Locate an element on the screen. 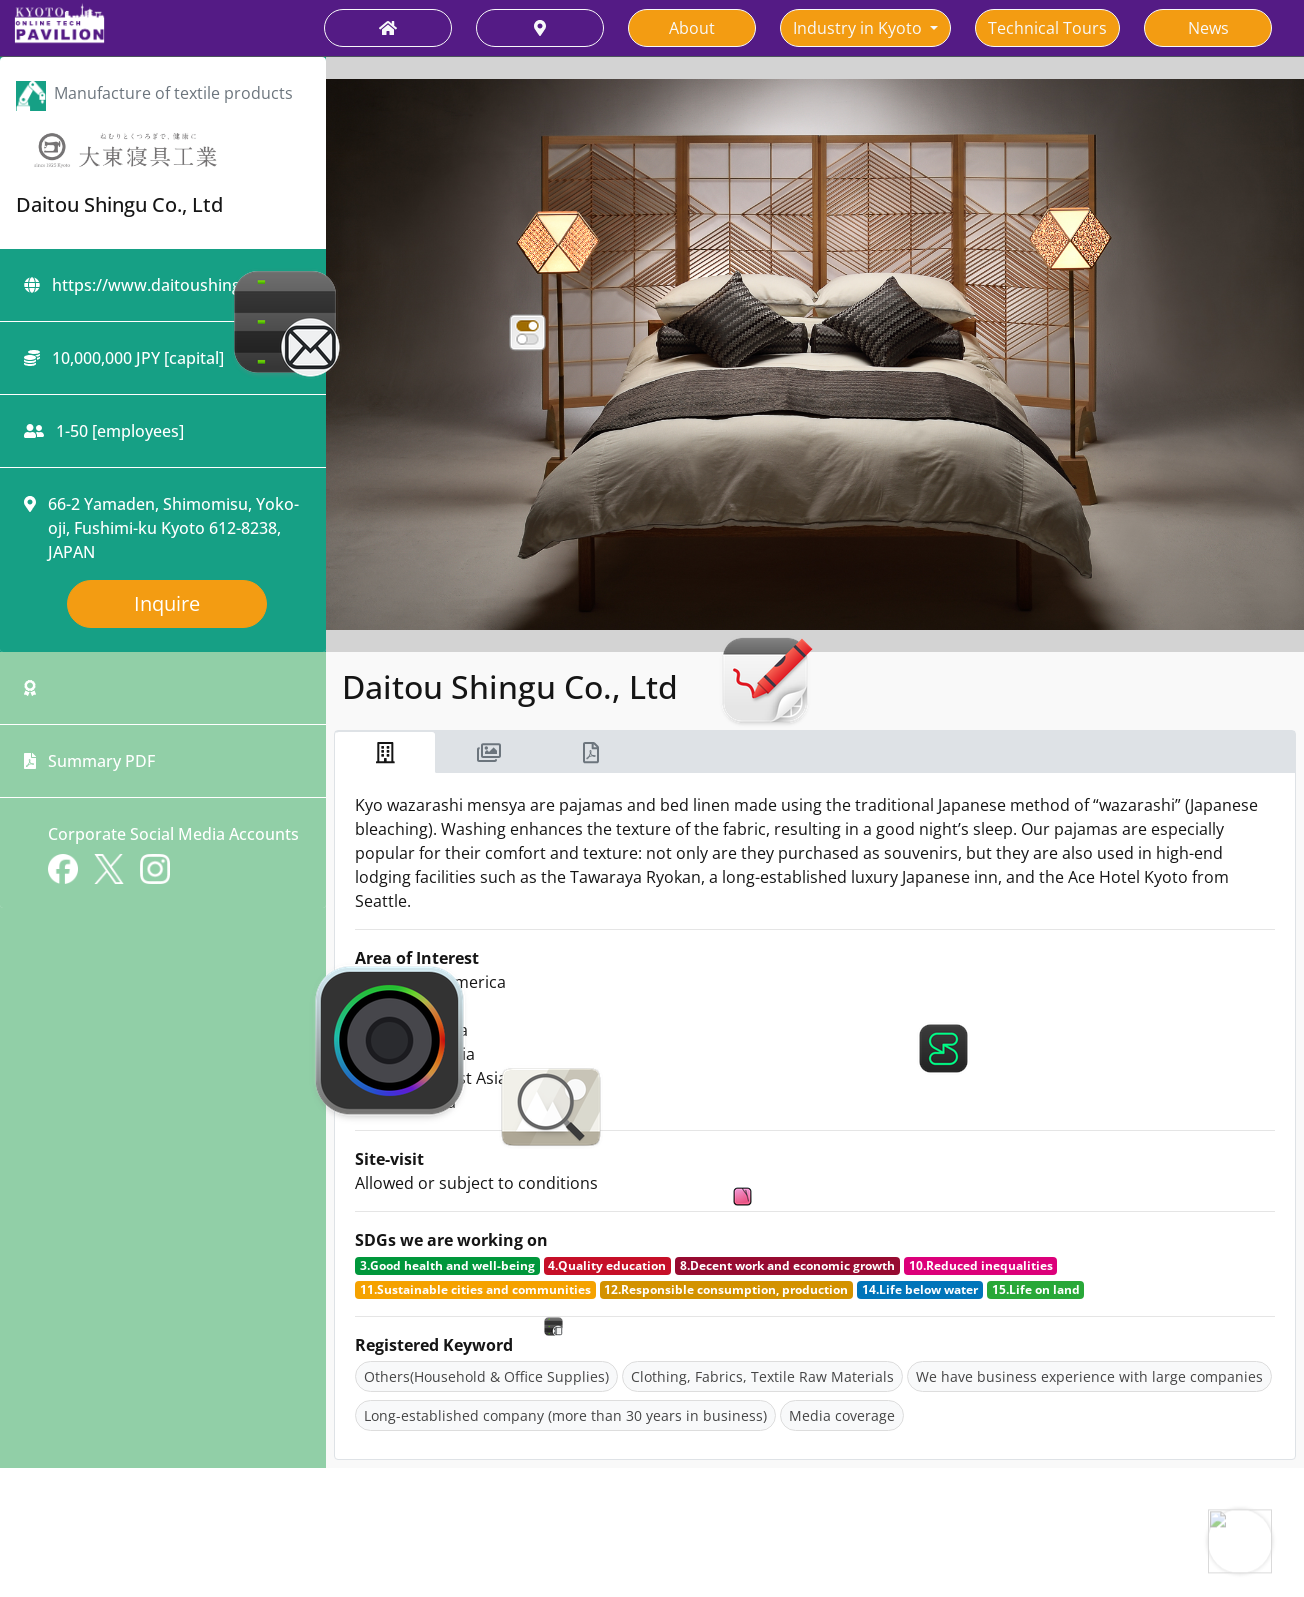  open system settings or preferences is located at coordinates (527, 332).